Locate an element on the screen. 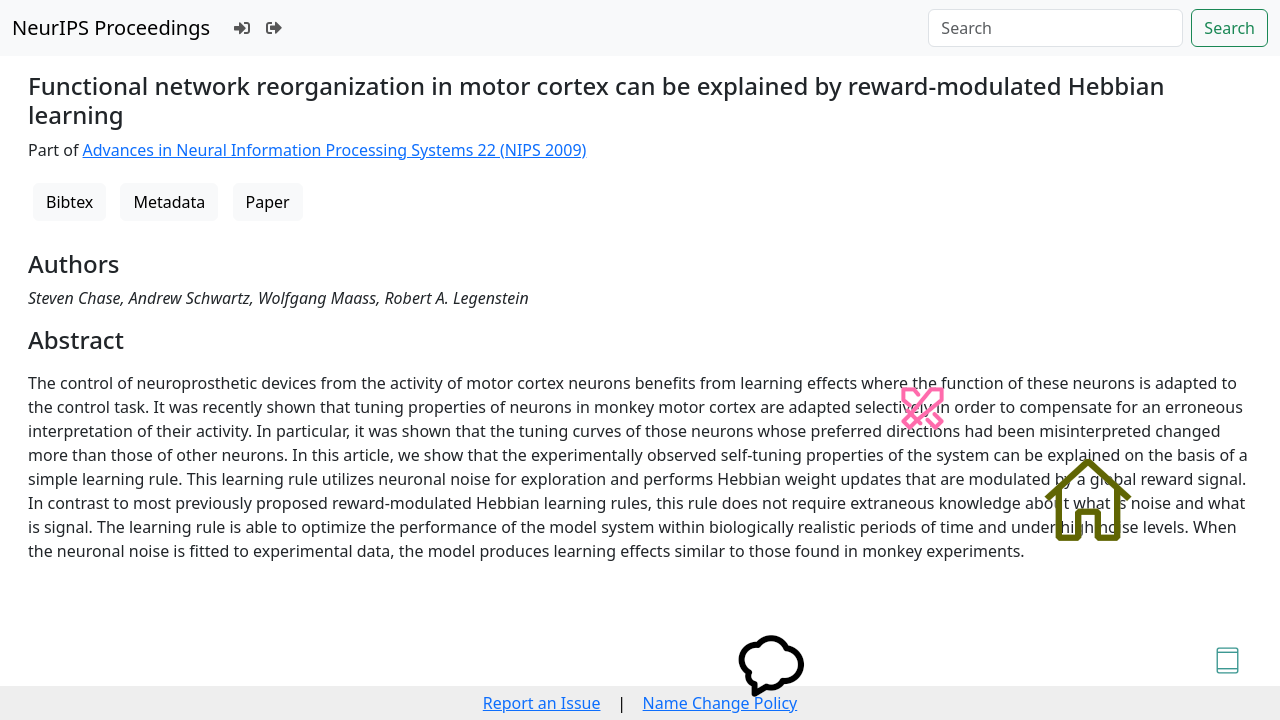 This screenshot has width=1280, height=720. open chat or messaging is located at coordinates (770, 666).